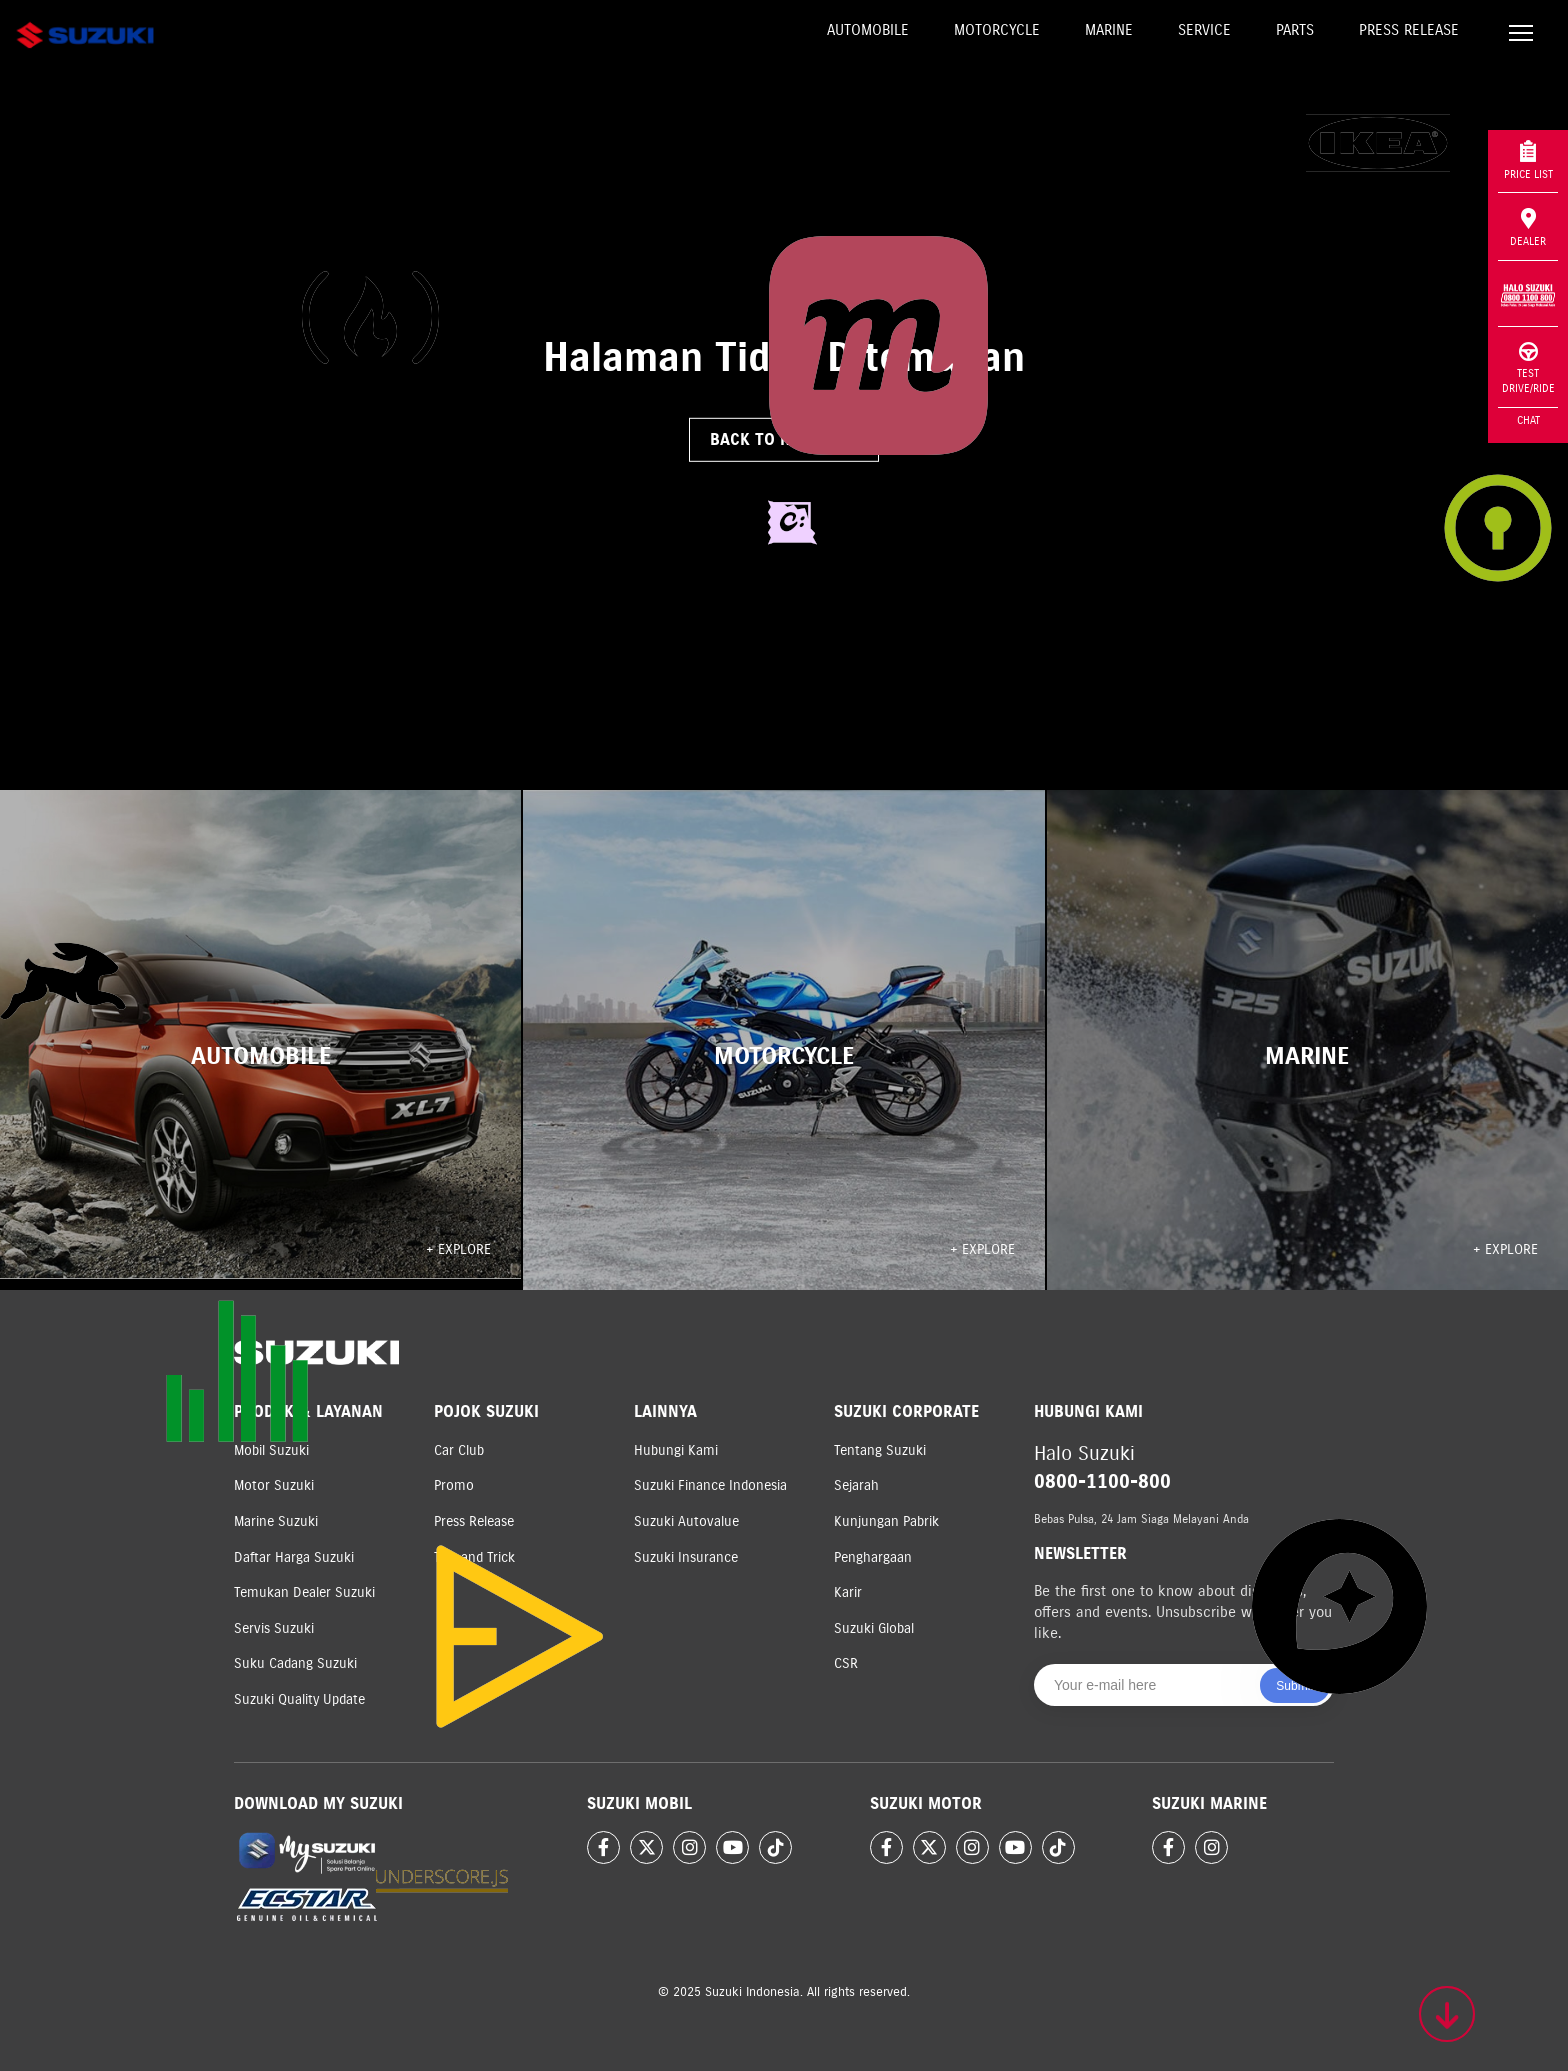  I want to click on directus brand logo, so click(63, 981).